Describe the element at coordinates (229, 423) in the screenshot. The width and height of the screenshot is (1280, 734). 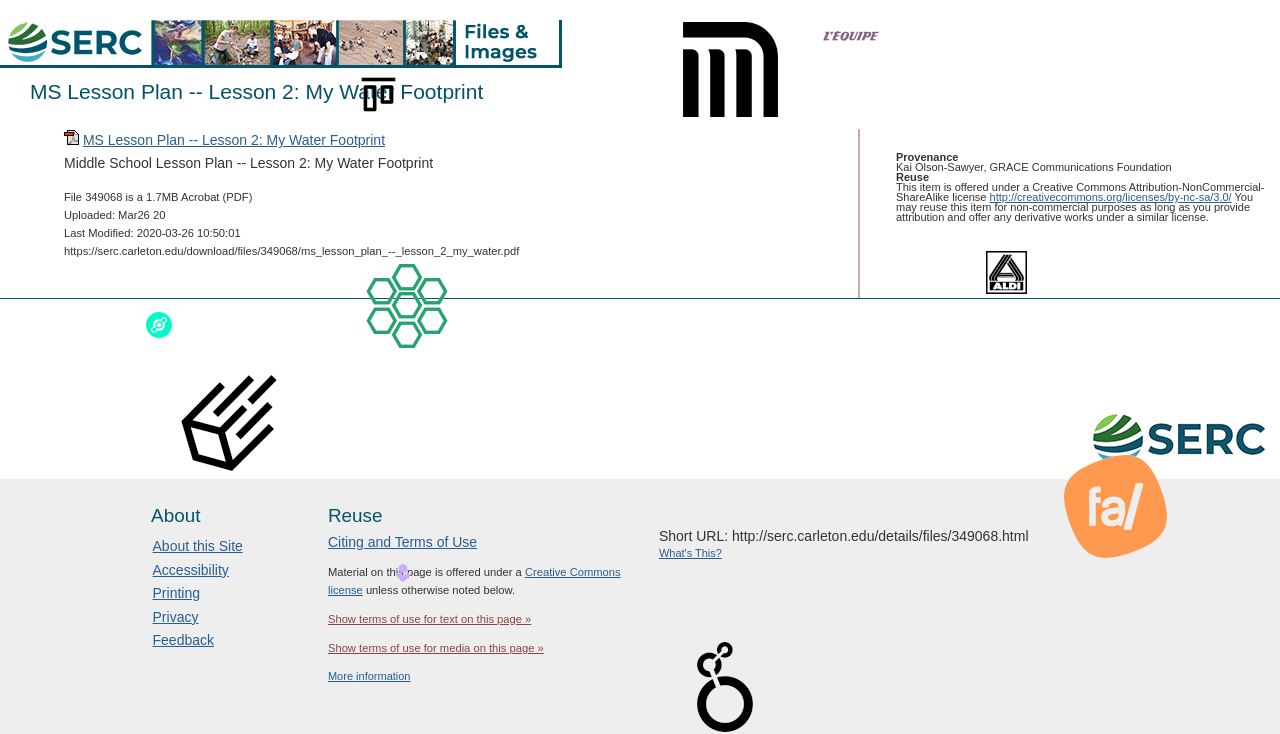
I see `iced framework logo` at that location.